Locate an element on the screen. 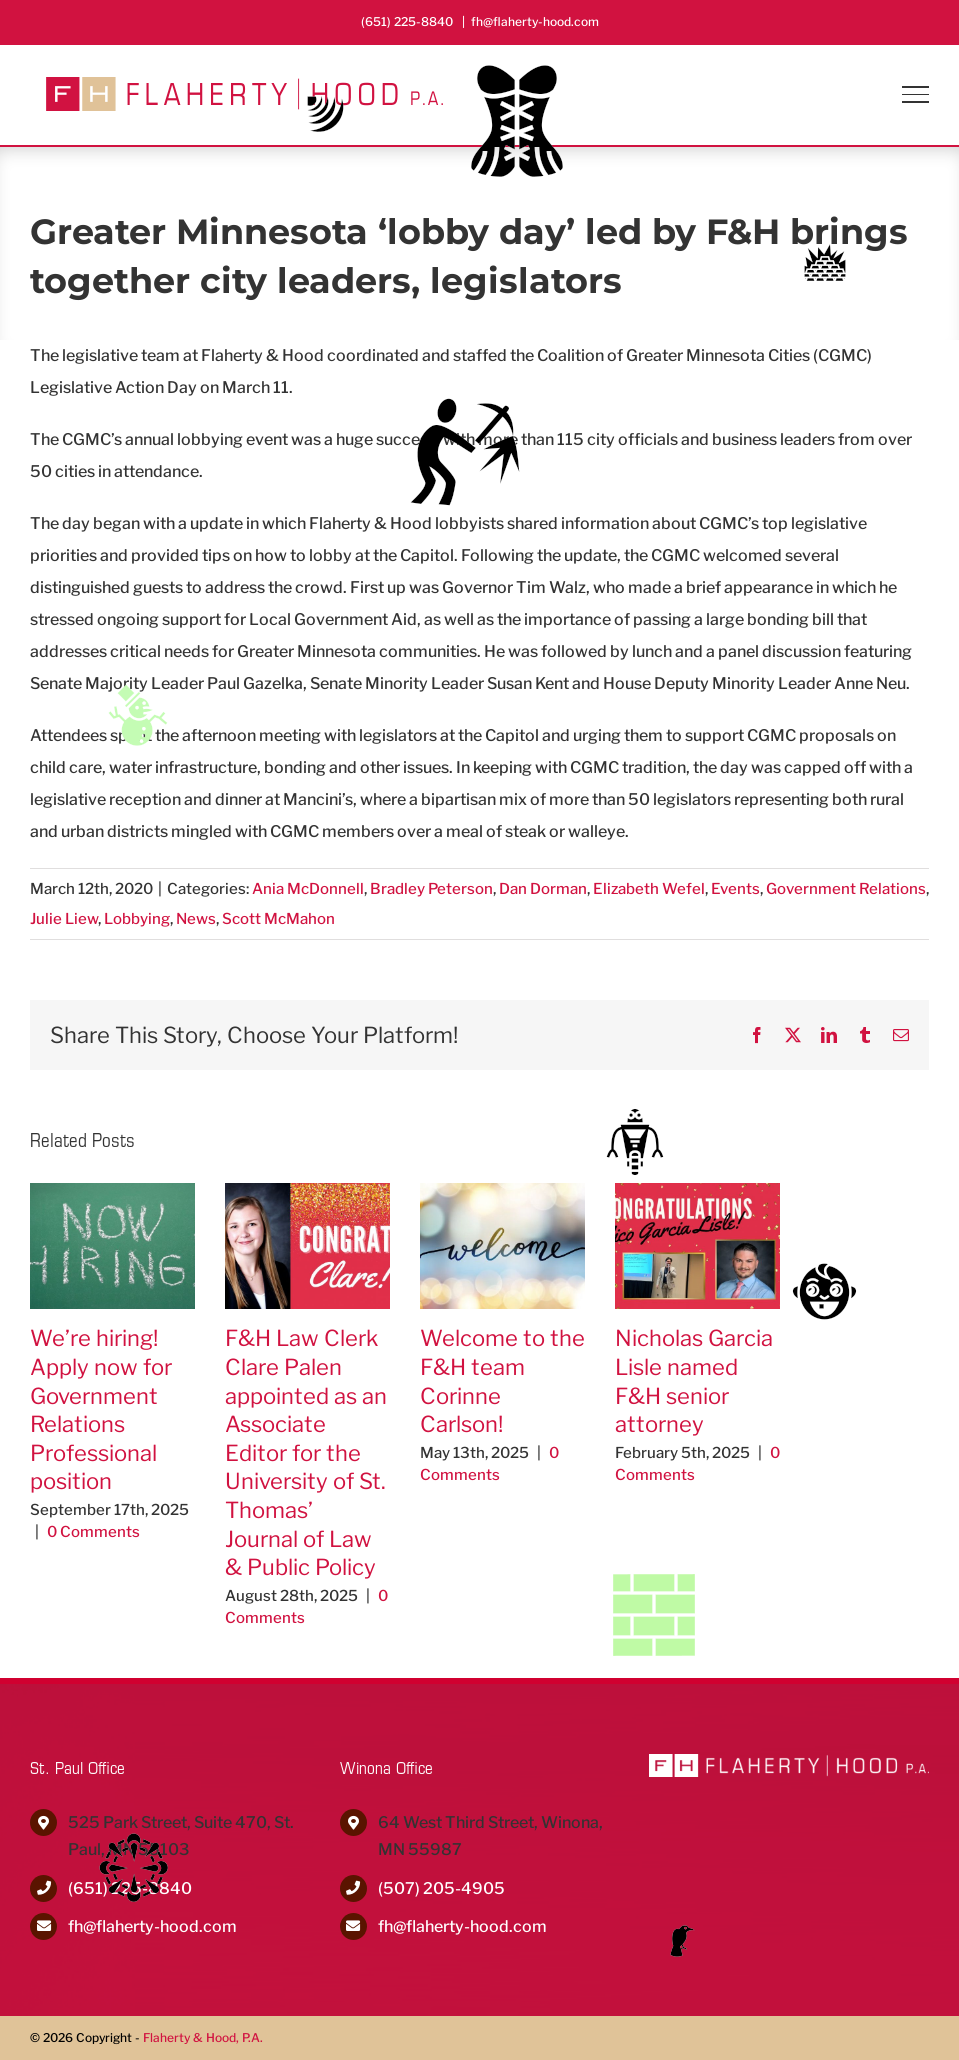 The width and height of the screenshot is (959, 2060). winter or holiday-themed content is located at coordinates (137, 715).